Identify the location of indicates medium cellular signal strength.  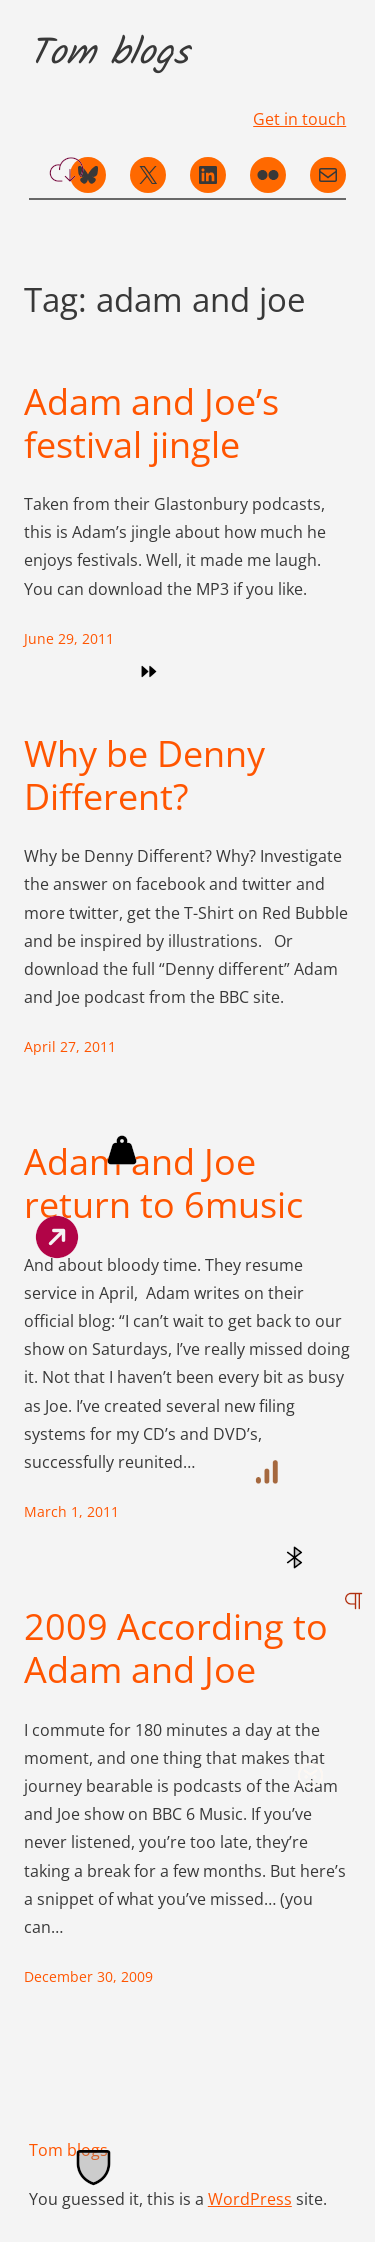
(277, 1466).